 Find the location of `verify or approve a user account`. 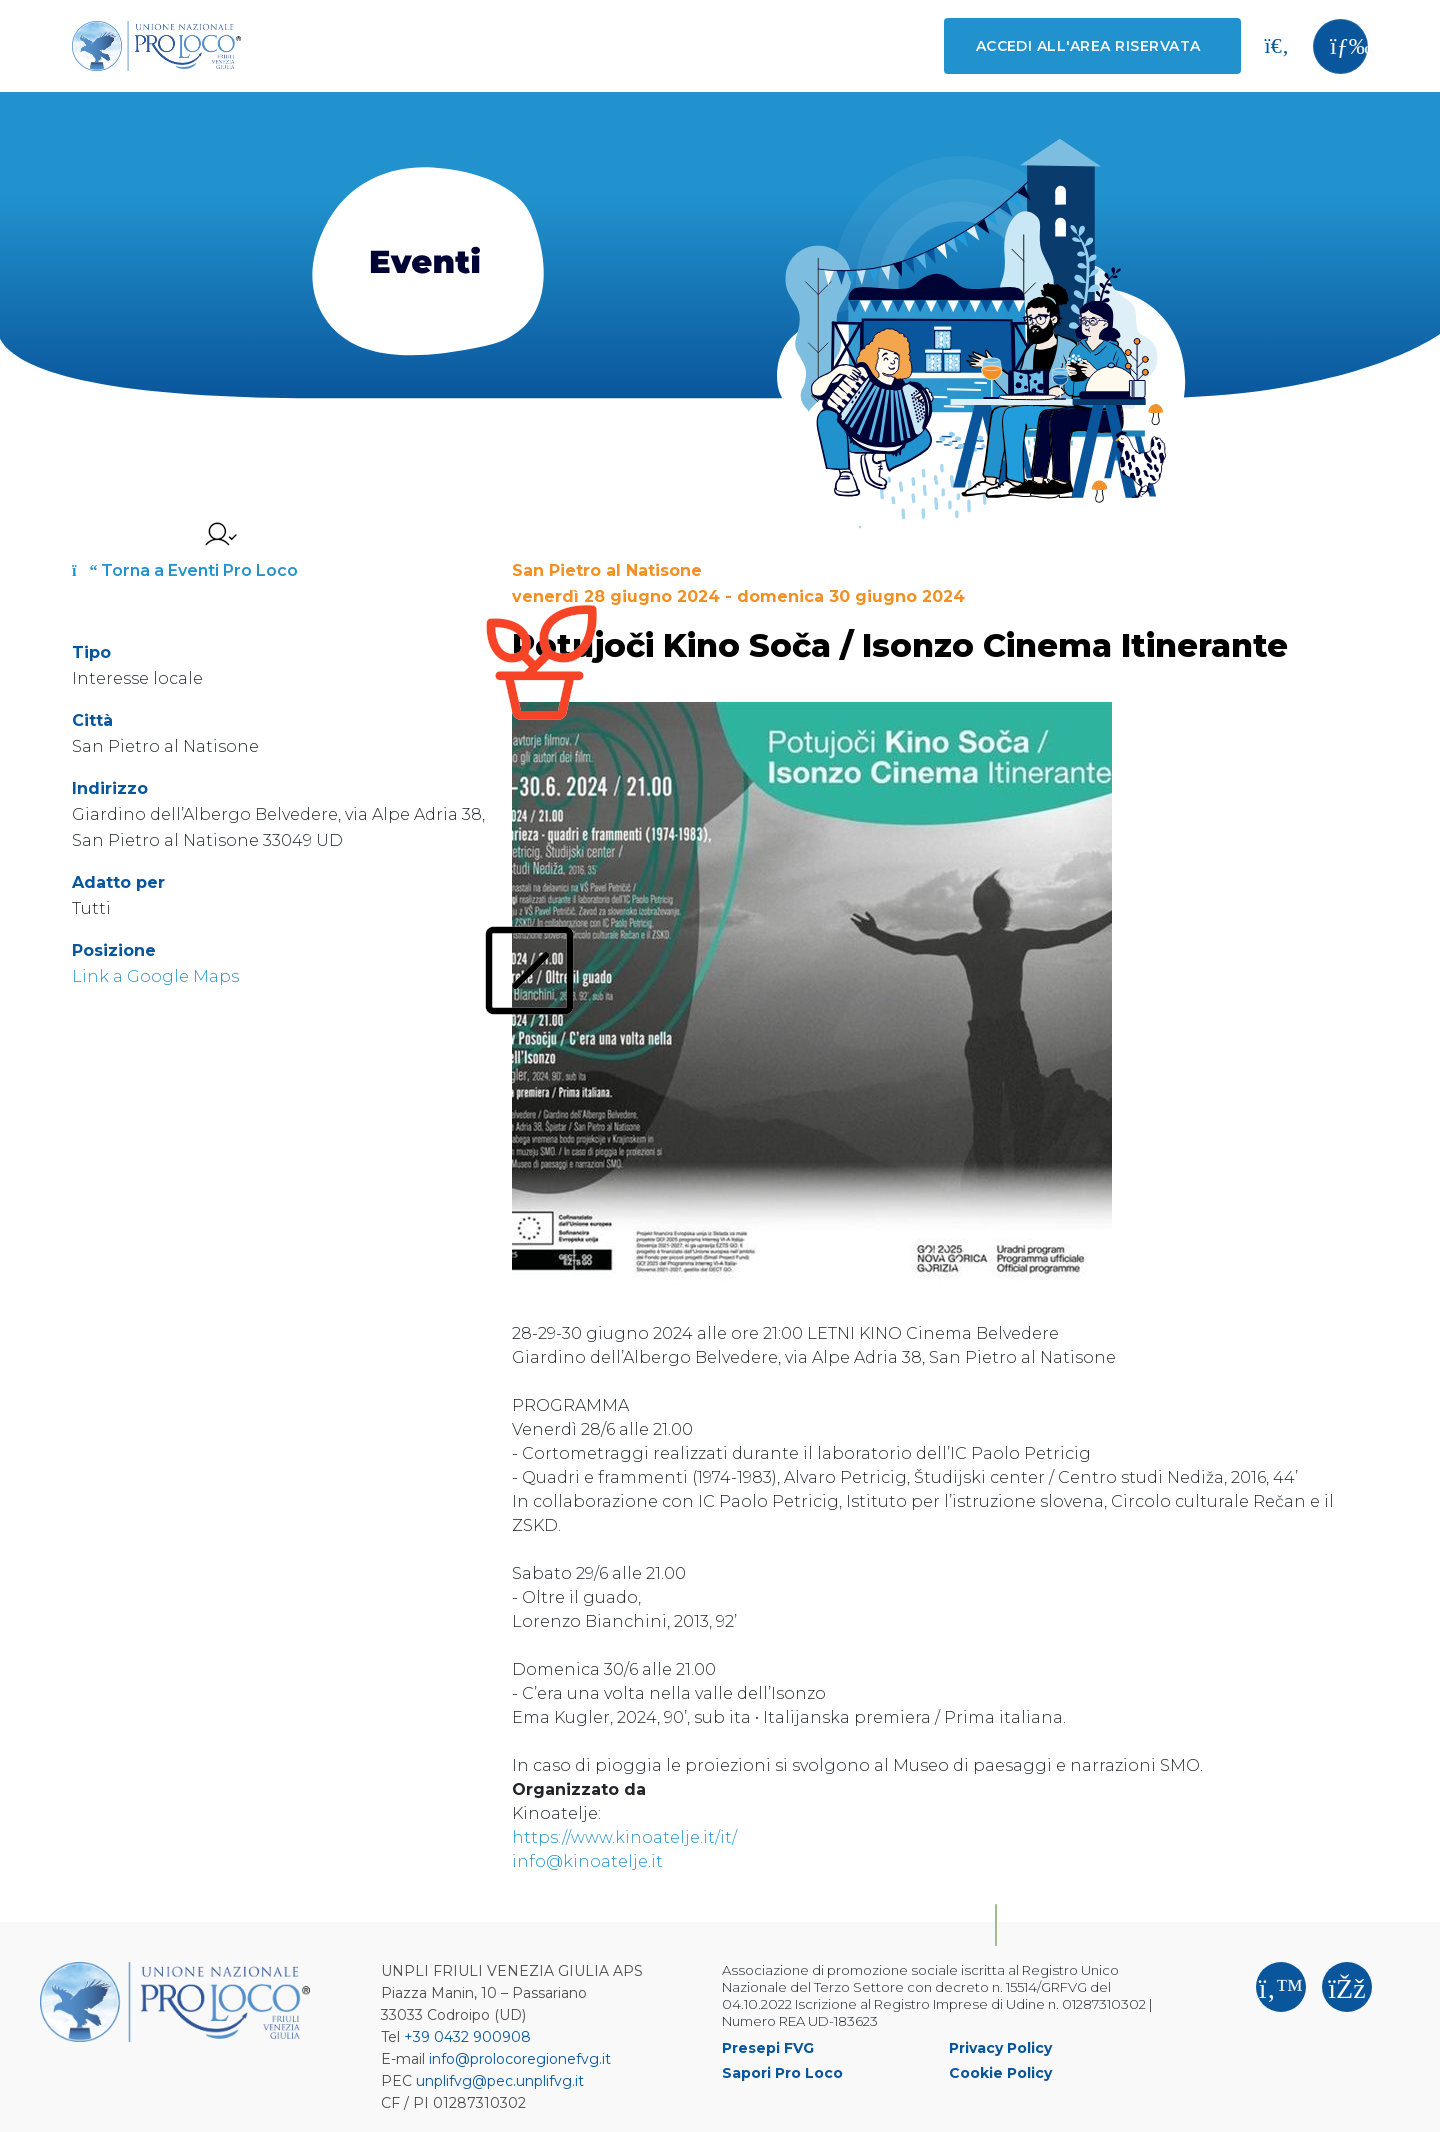

verify or approve a user account is located at coordinates (220, 535).